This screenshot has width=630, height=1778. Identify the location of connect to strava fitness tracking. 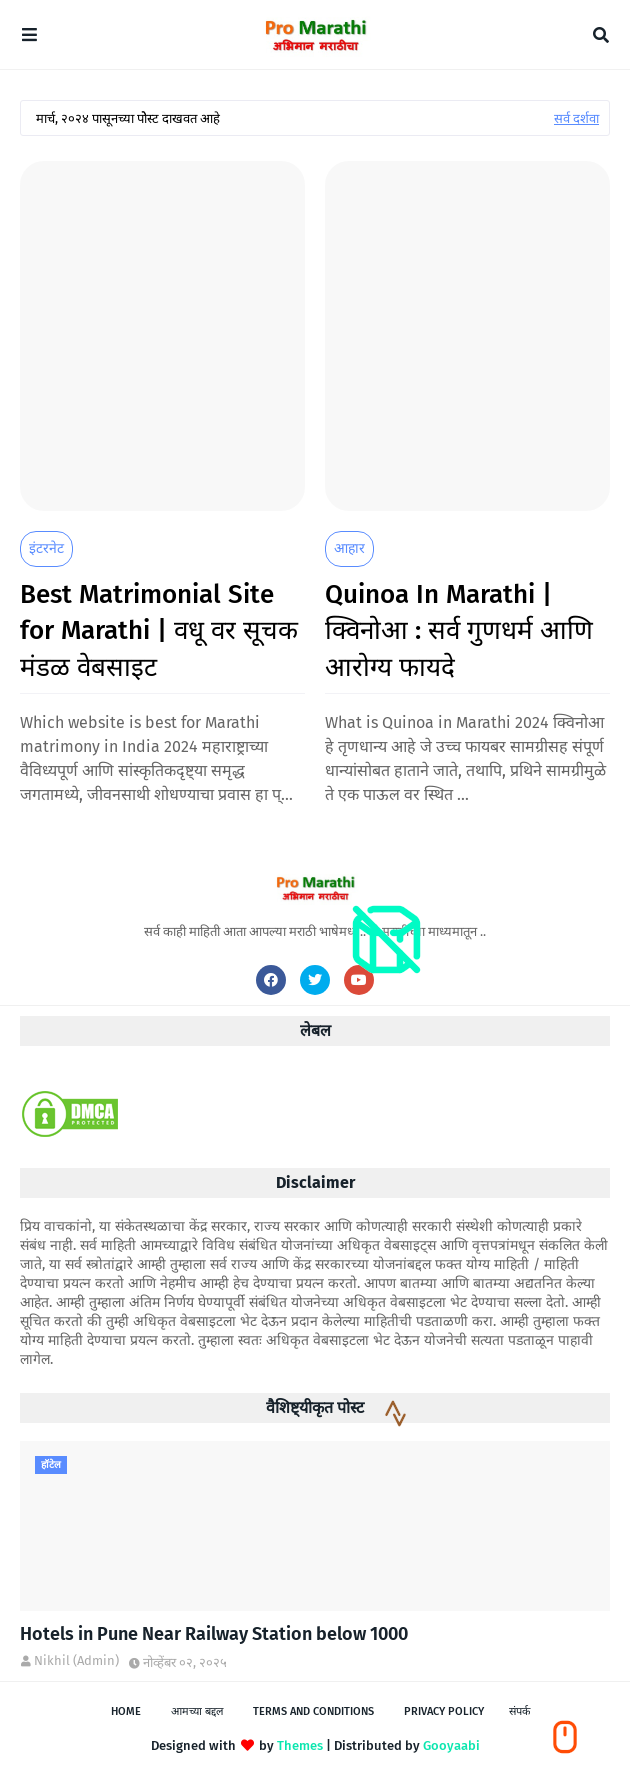
(395, 1413).